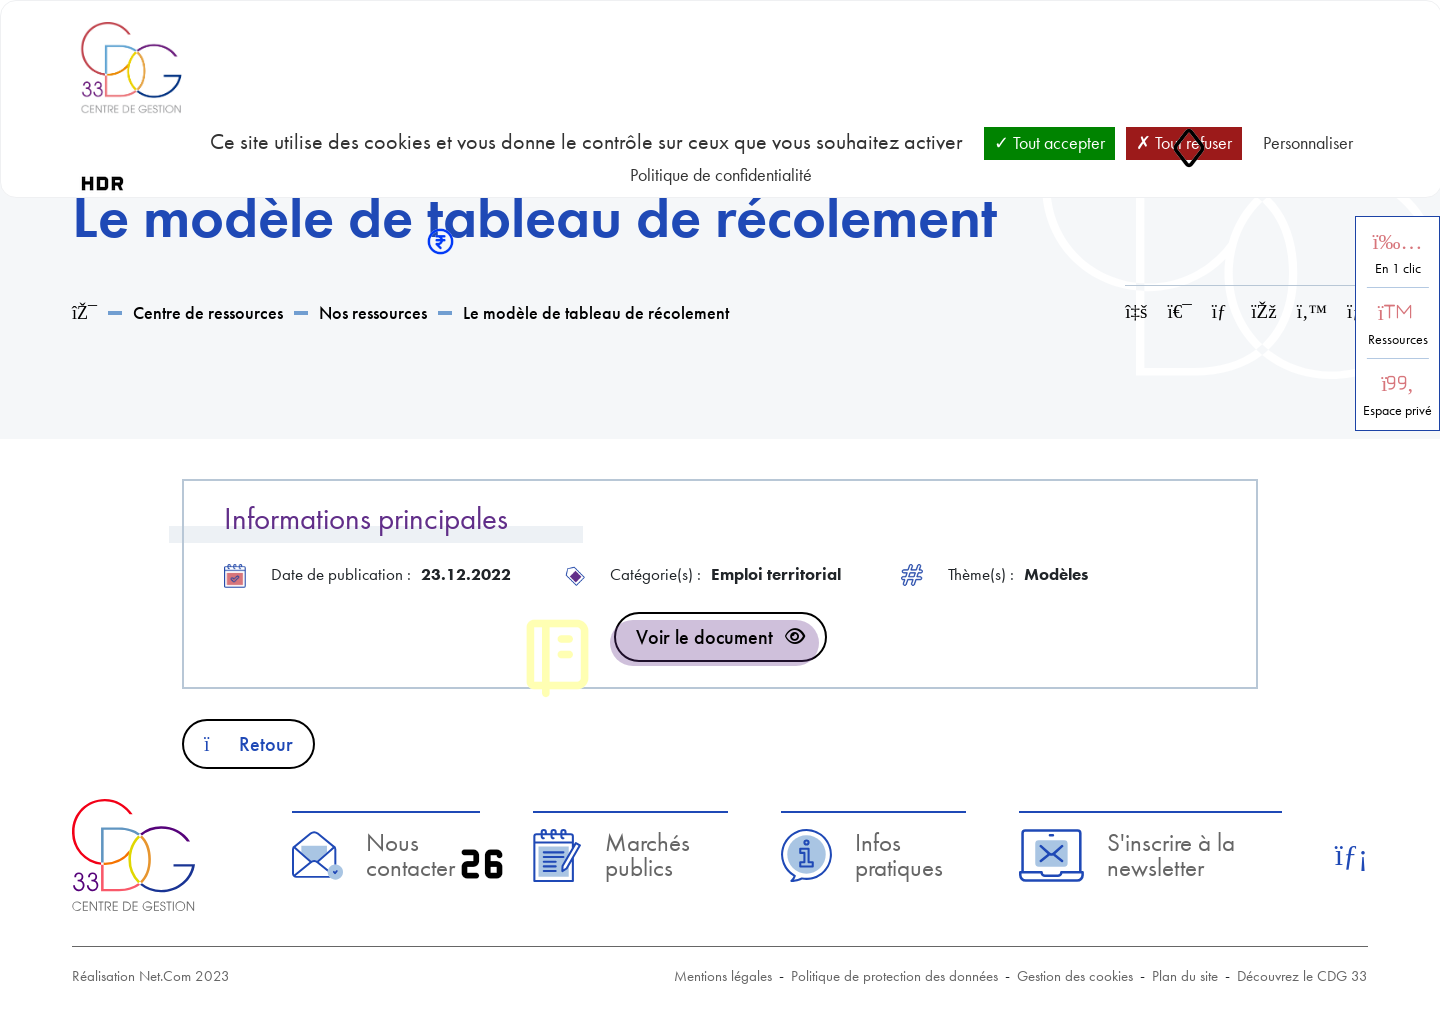 The image size is (1440, 1027). What do you see at coordinates (482, 864) in the screenshot?
I see `indicates item number 26 in a list or sequence` at bounding box center [482, 864].